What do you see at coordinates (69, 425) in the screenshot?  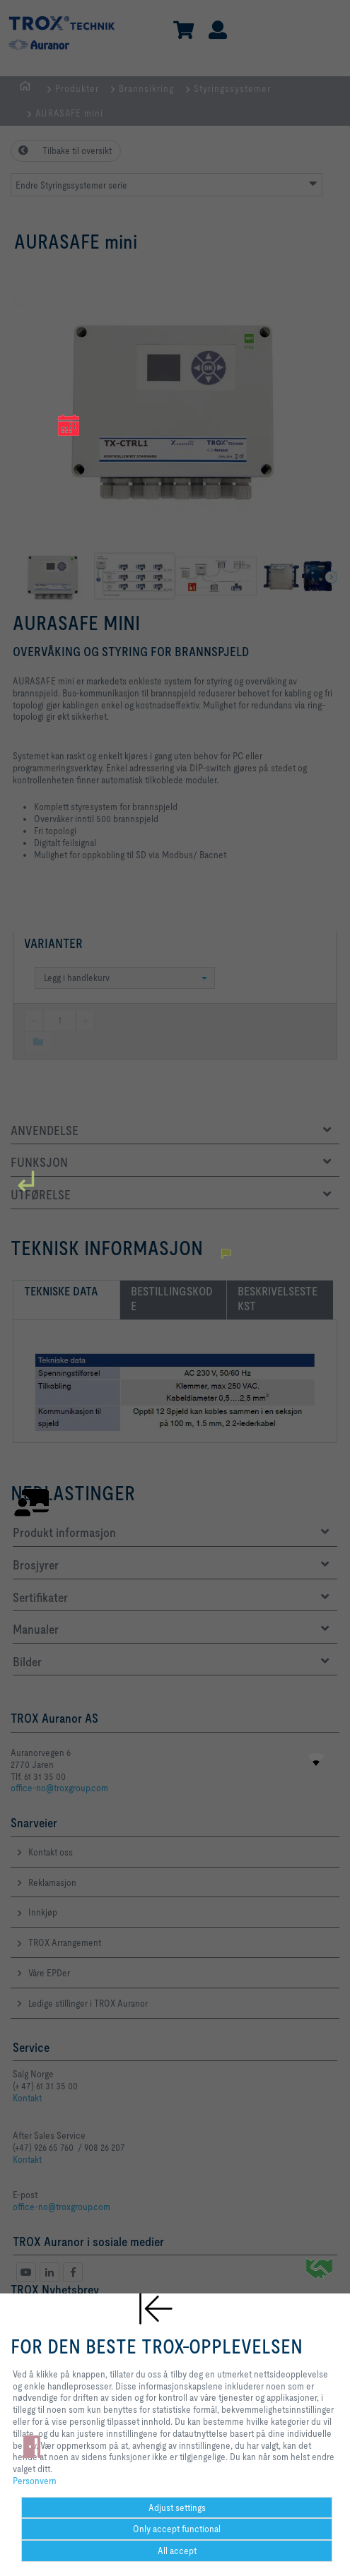 I see `view your calendar` at bounding box center [69, 425].